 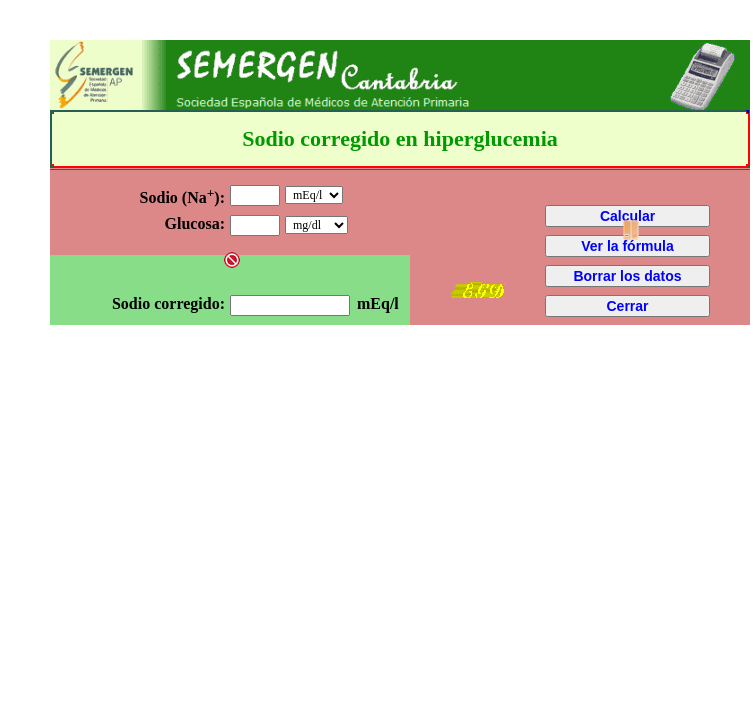 What do you see at coordinates (232, 260) in the screenshot?
I see `delete or remove selected item` at bounding box center [232, 260].